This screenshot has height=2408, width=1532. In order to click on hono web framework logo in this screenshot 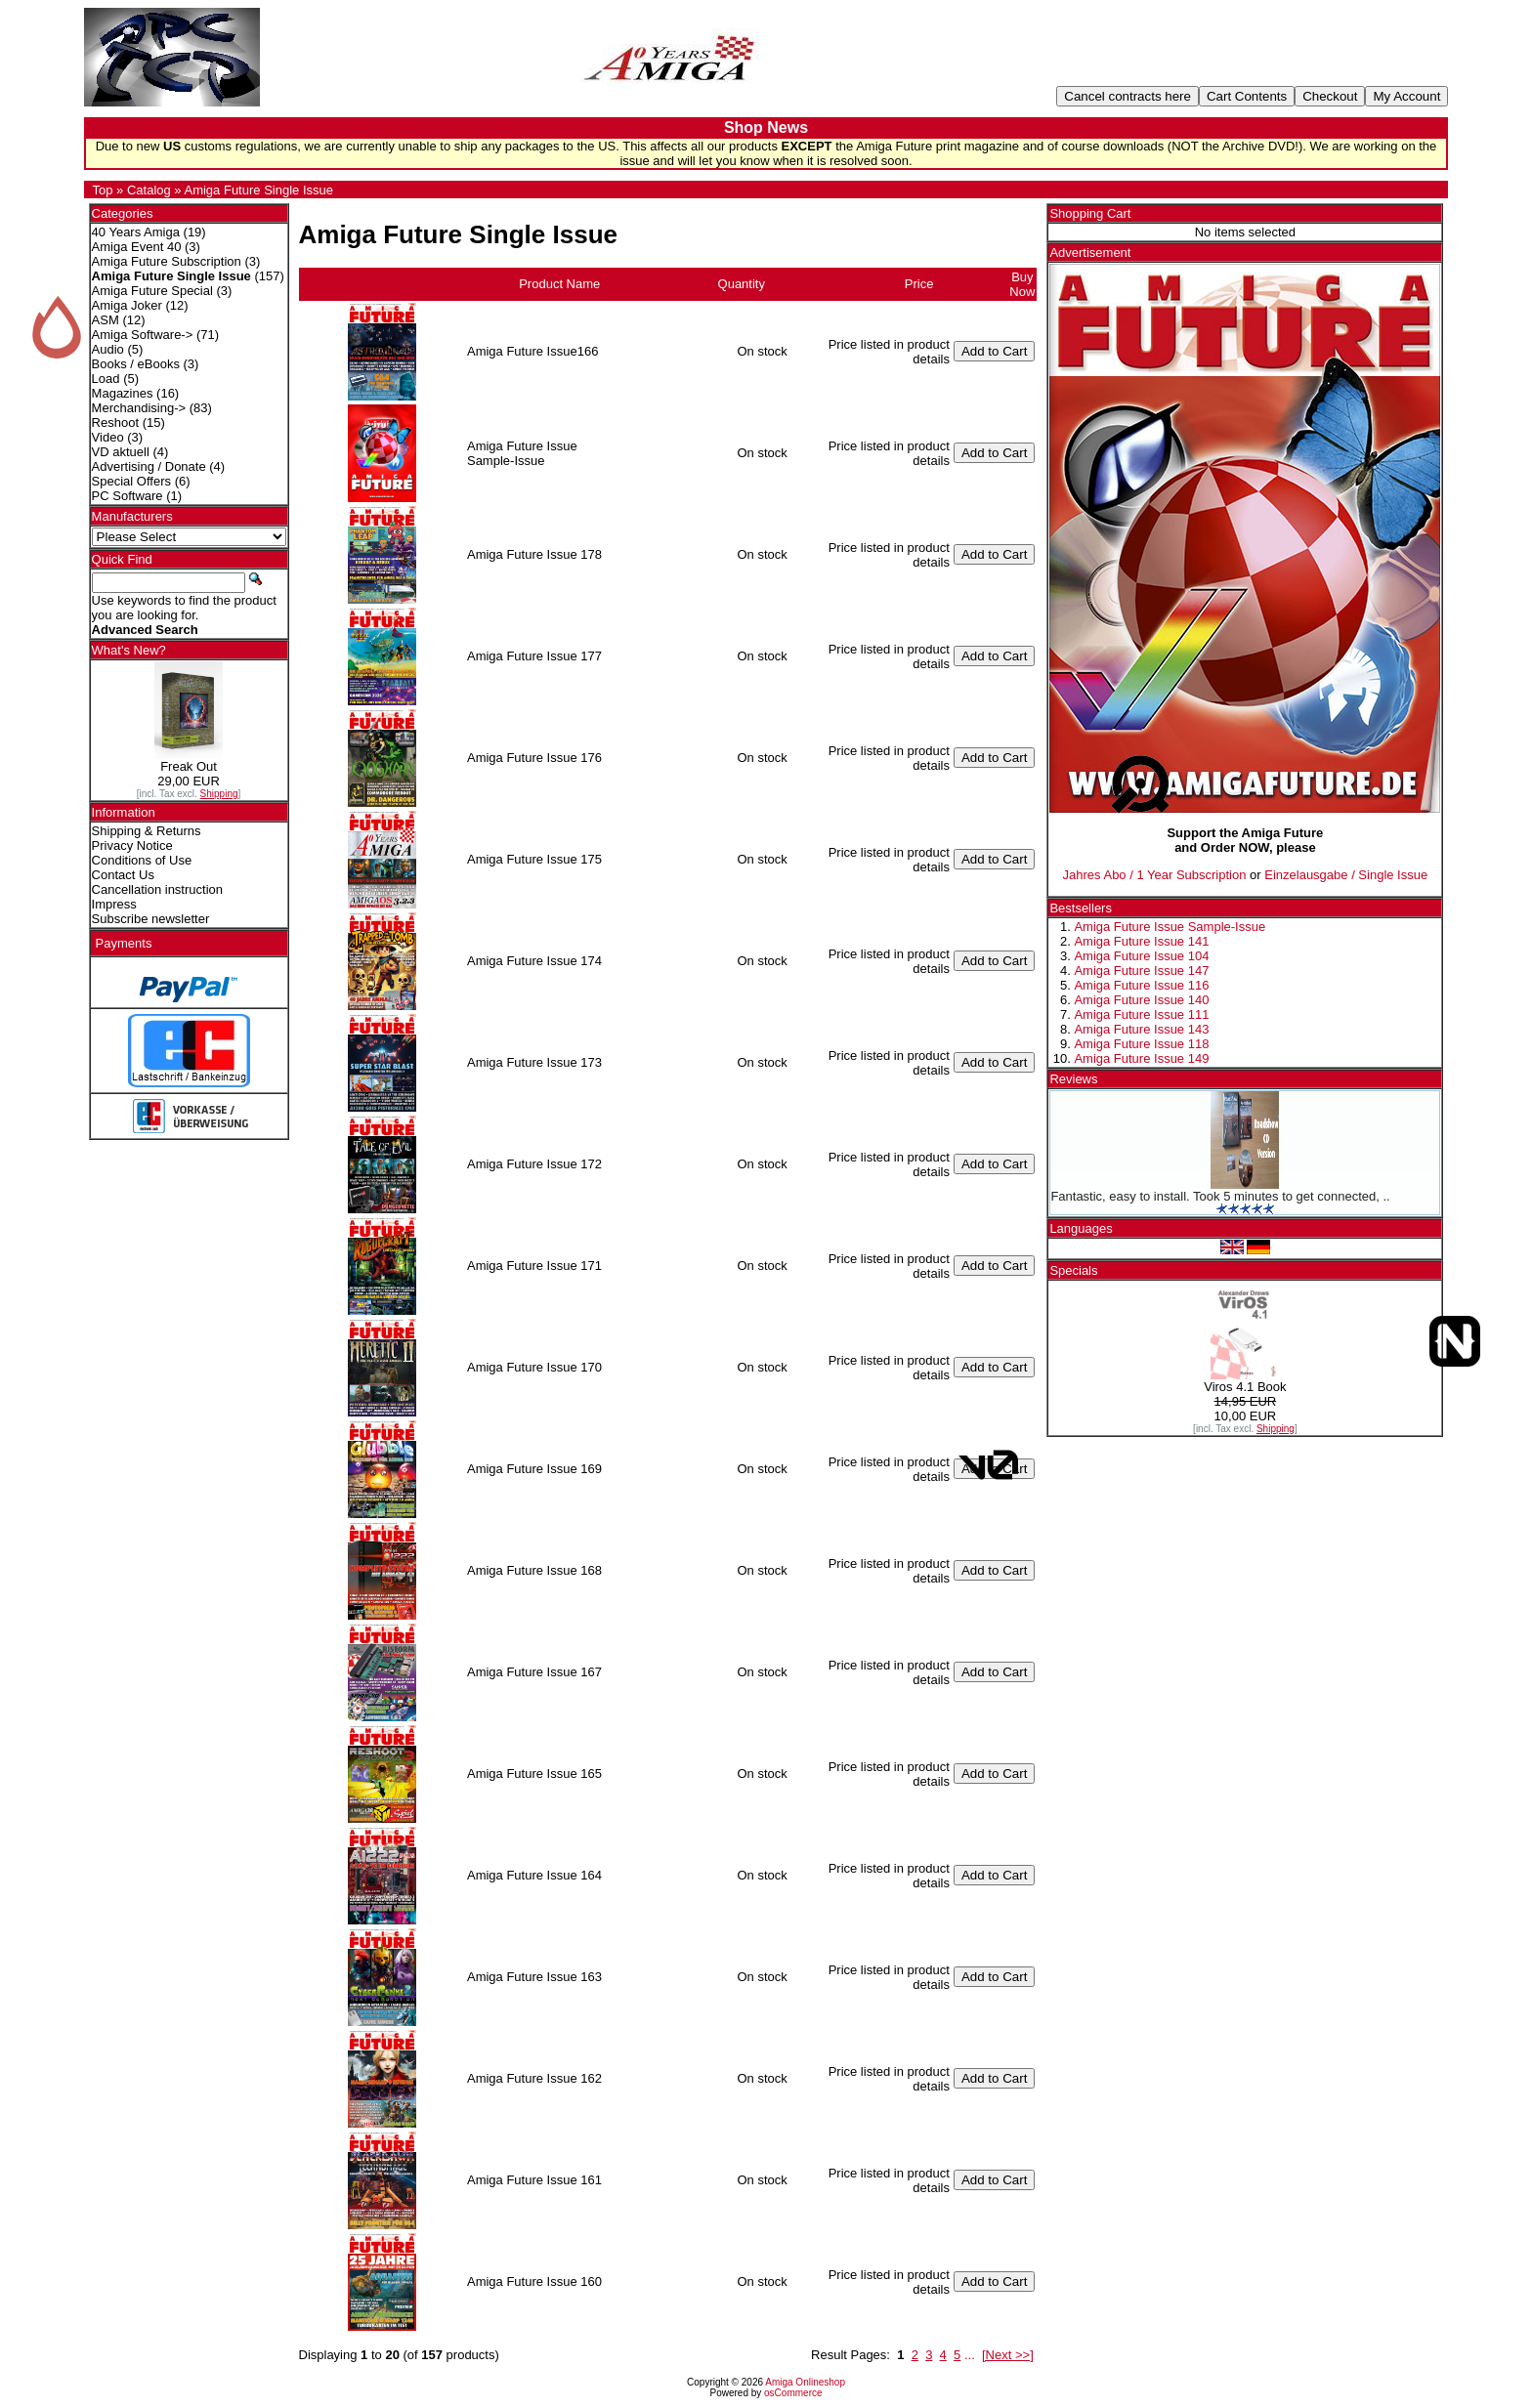, I will do `click(57, 327)`.